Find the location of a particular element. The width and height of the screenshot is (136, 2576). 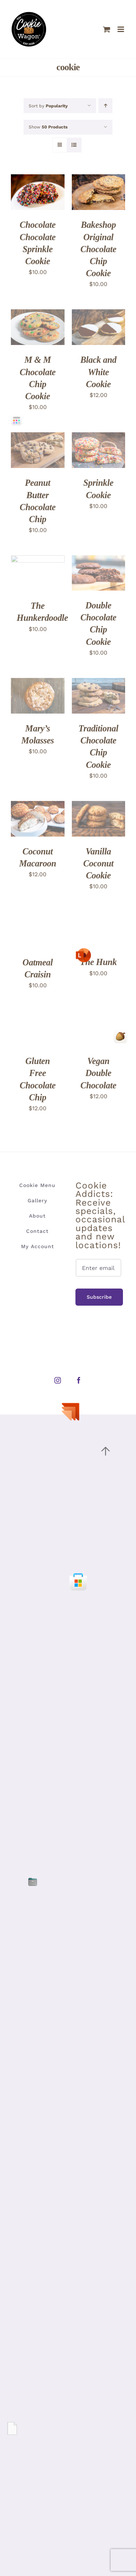

open the app launcher or app library is located at coordinates (16, 420).